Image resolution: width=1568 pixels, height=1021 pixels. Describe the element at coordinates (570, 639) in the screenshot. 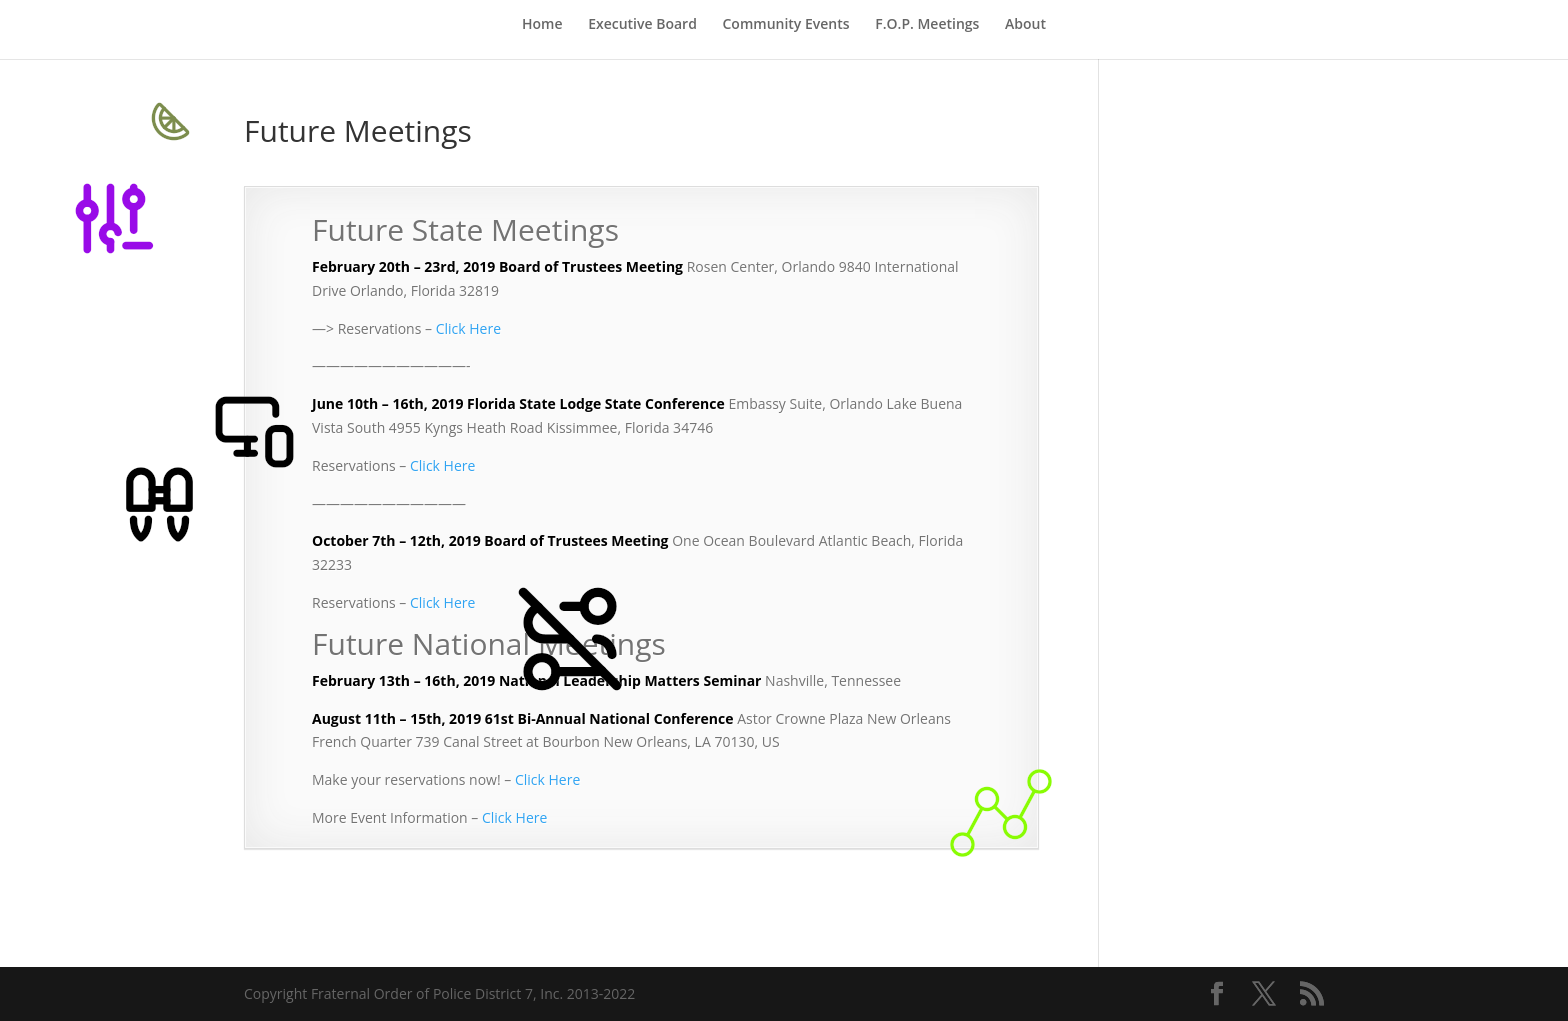

I see `disable route navigation` at that location.